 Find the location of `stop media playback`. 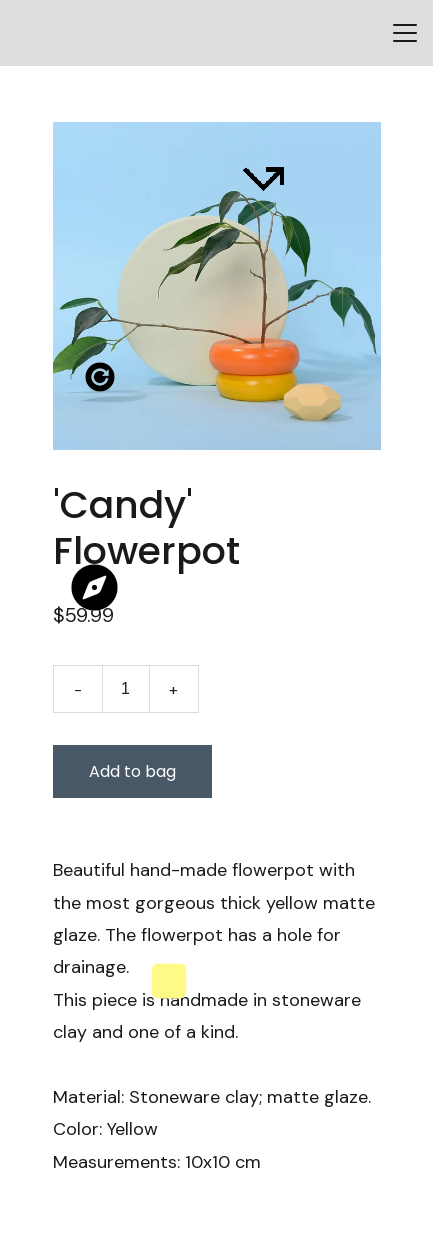

stop media playback is located at coordinates (169, 981).